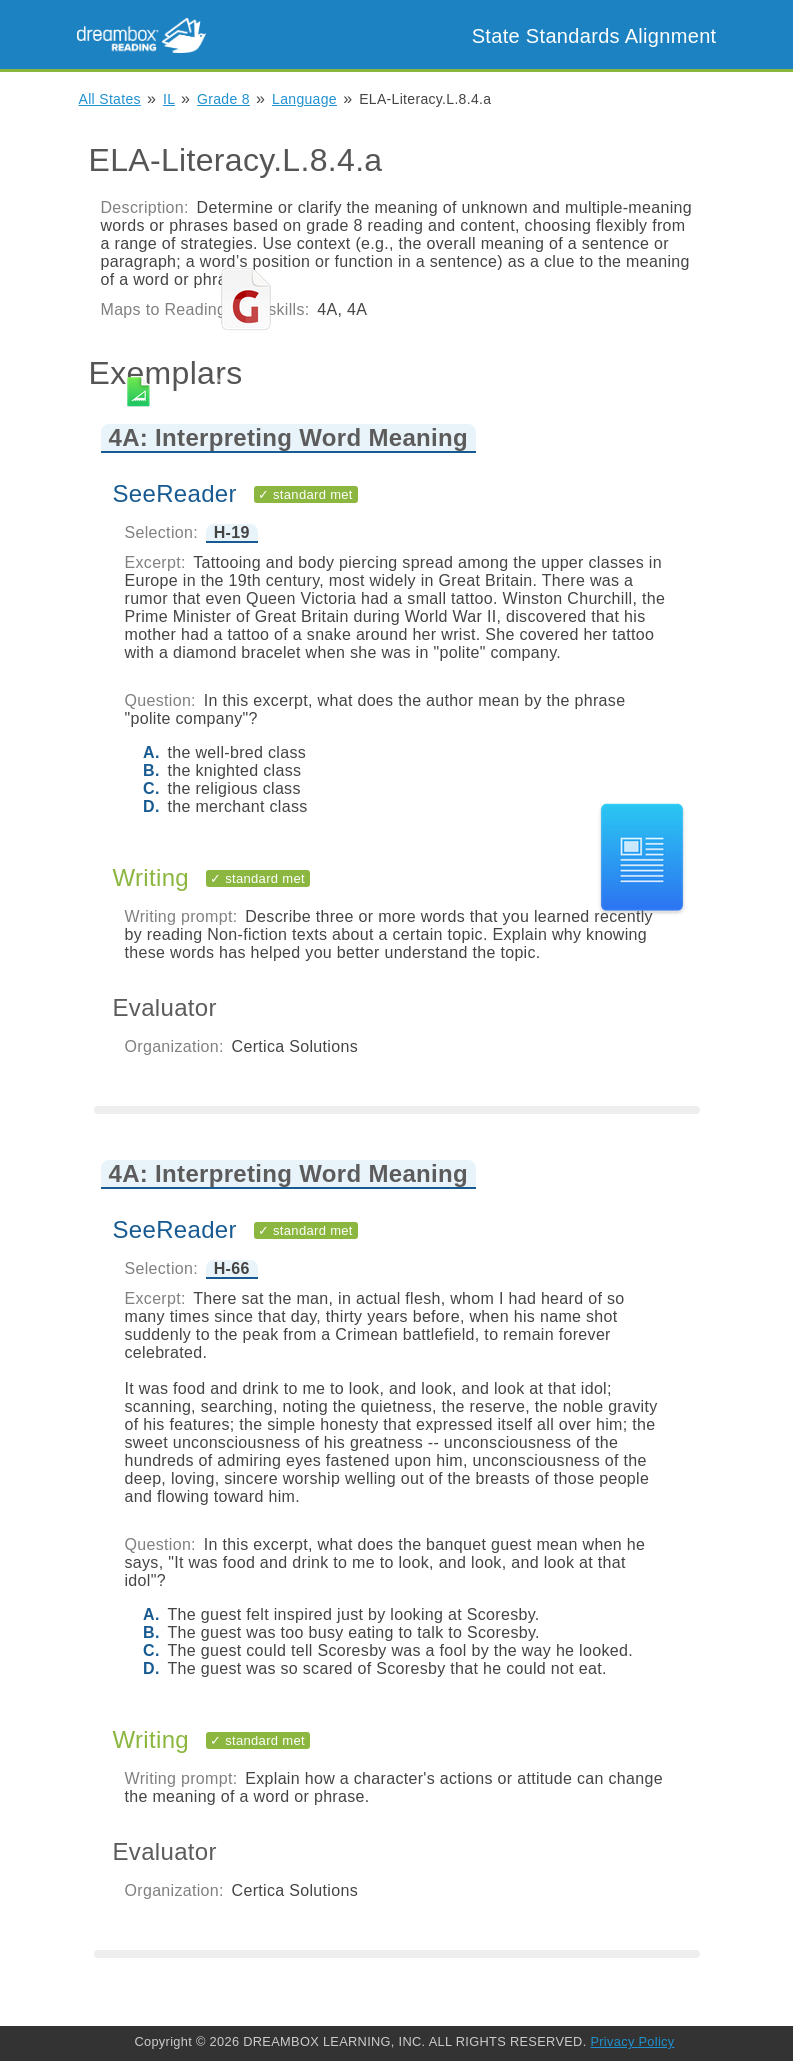 The height and width of the screenshot is (2061, 793). I want to click on open a UI designer or interface builder file, so click(174, 392).